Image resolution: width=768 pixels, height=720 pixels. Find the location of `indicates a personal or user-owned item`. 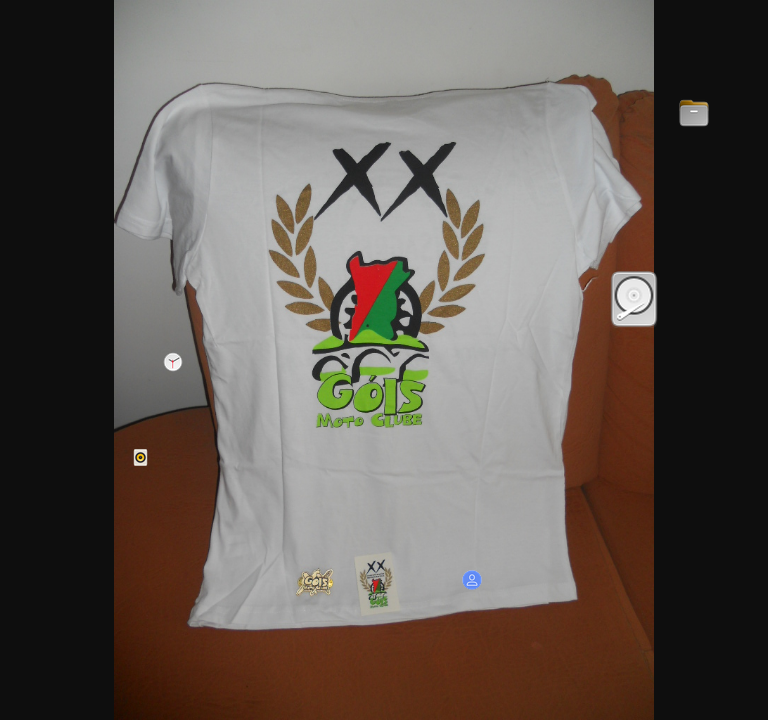

indicates a personal or user-owned item is located at coordinates (472, 580).